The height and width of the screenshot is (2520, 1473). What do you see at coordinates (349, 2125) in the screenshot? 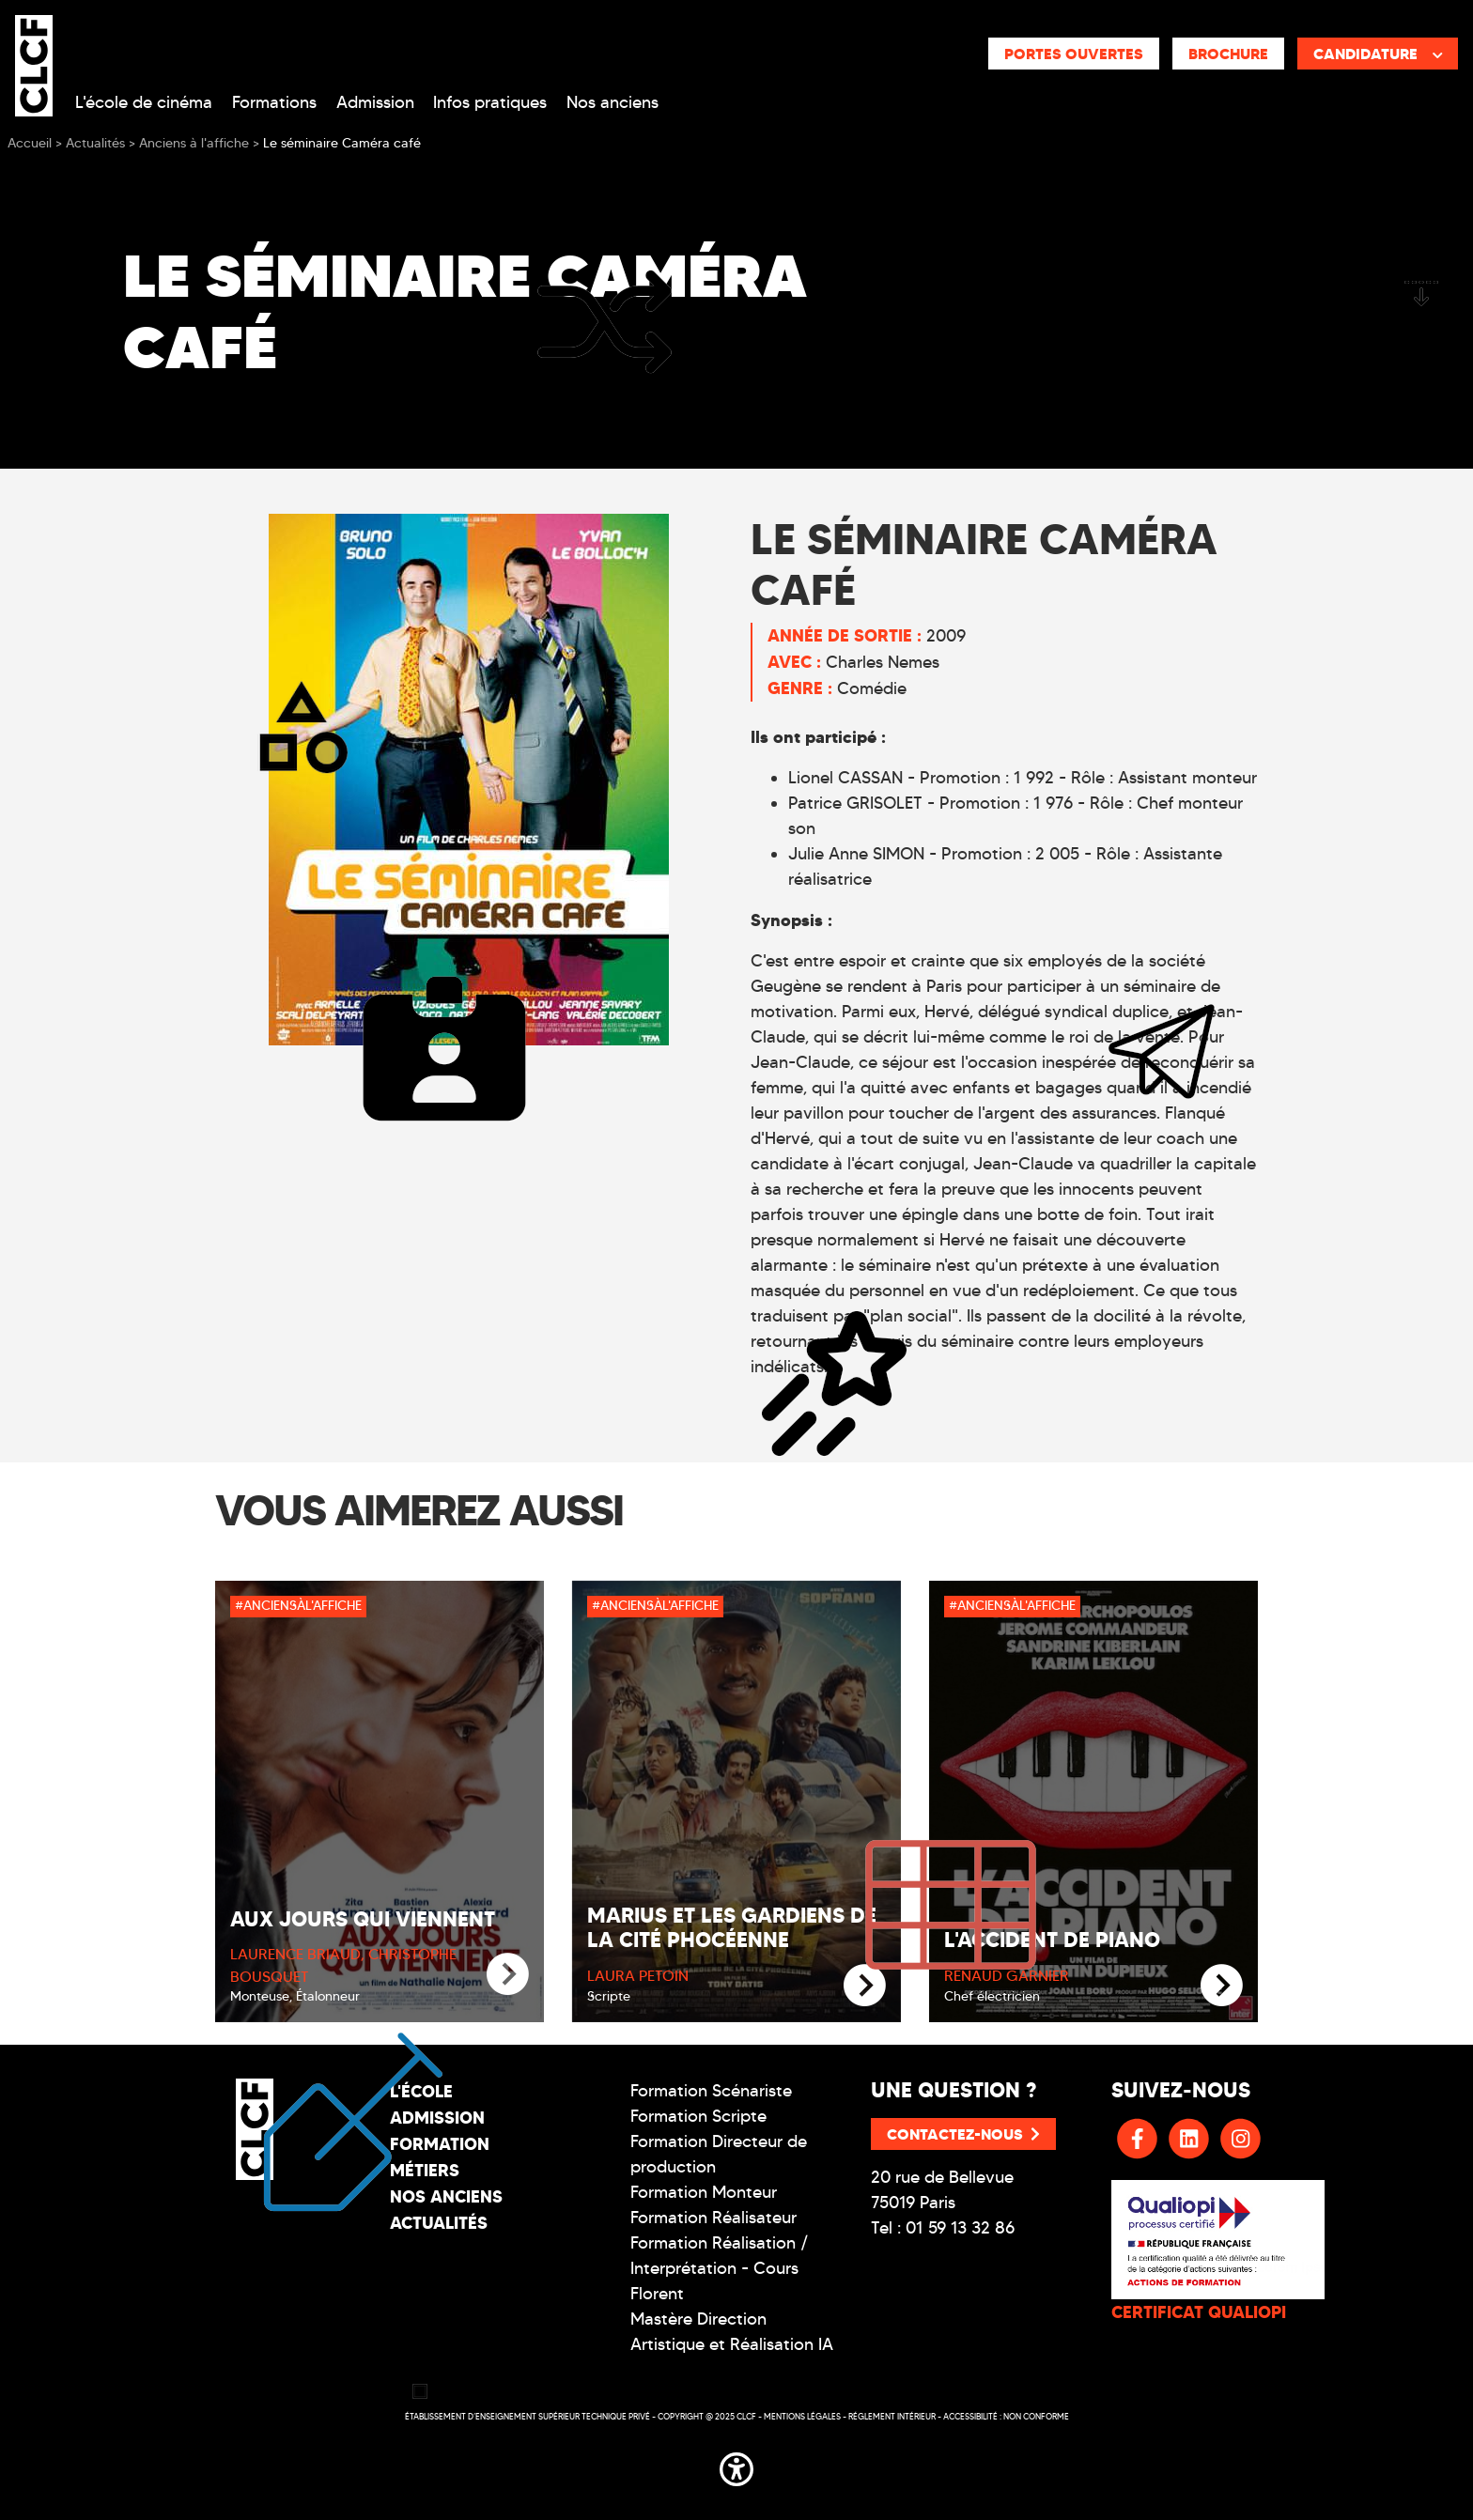
I see `access gardening or landscaping tools` at bounding box center [349, 2125].